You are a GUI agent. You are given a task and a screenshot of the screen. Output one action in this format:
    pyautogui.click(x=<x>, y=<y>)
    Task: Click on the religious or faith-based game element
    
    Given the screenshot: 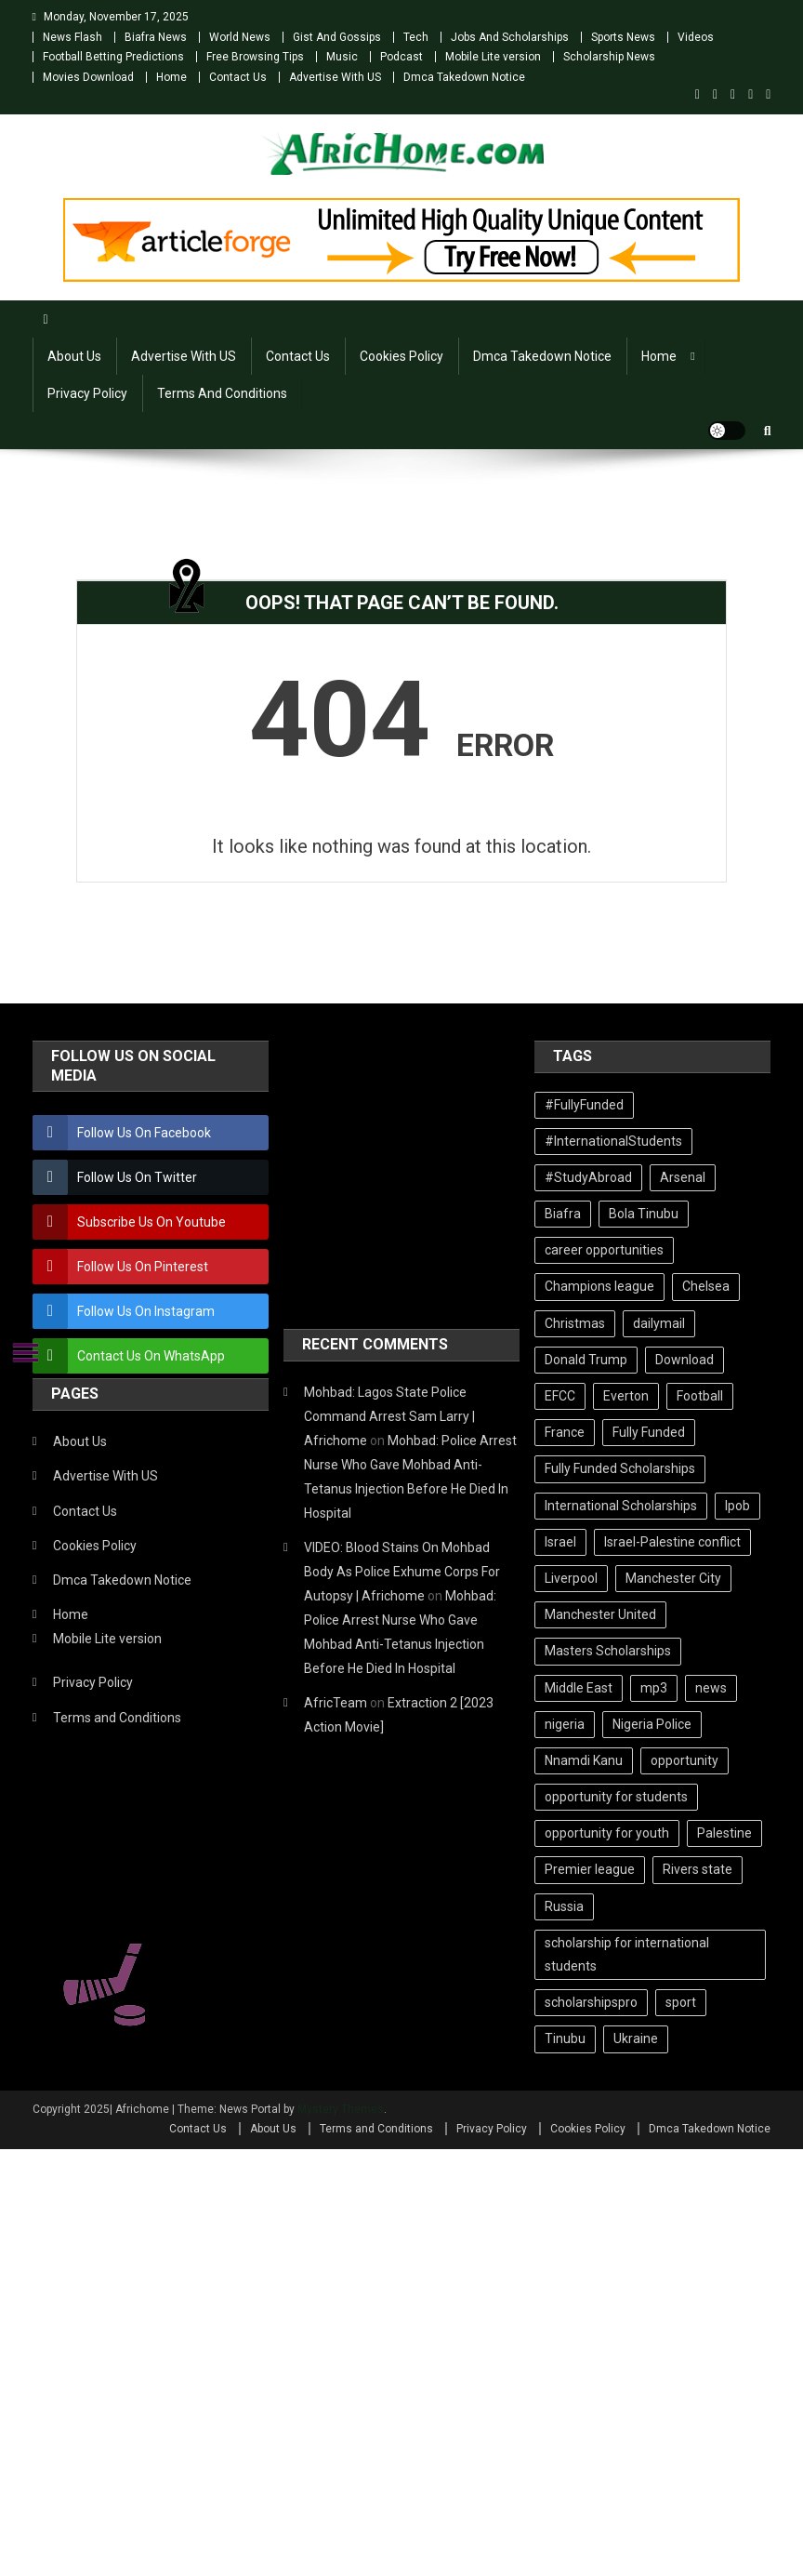 What is the action you would take?
    pyautogui.click(x=186, y=585)
    